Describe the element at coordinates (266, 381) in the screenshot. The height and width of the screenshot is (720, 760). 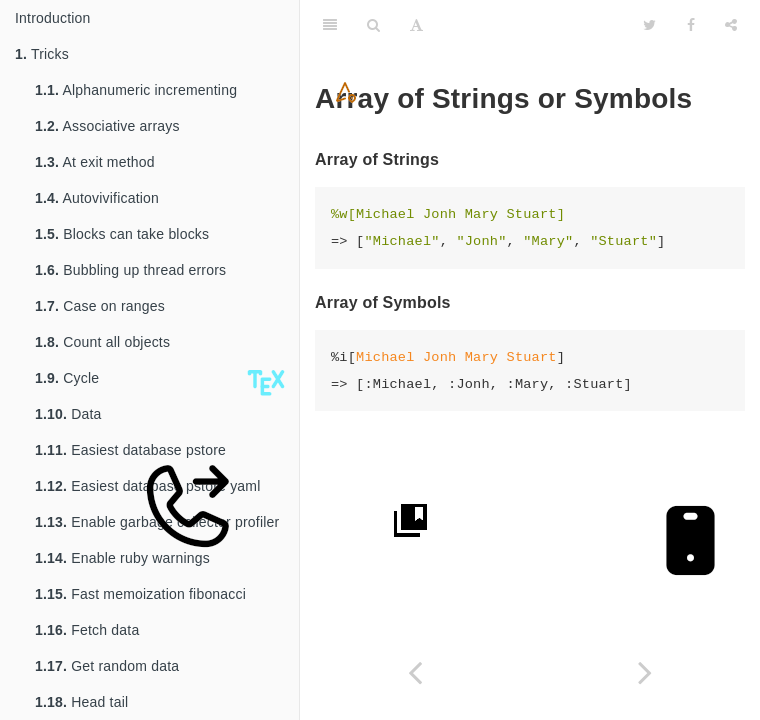
I see `format document using TeX typesetting` at that location.